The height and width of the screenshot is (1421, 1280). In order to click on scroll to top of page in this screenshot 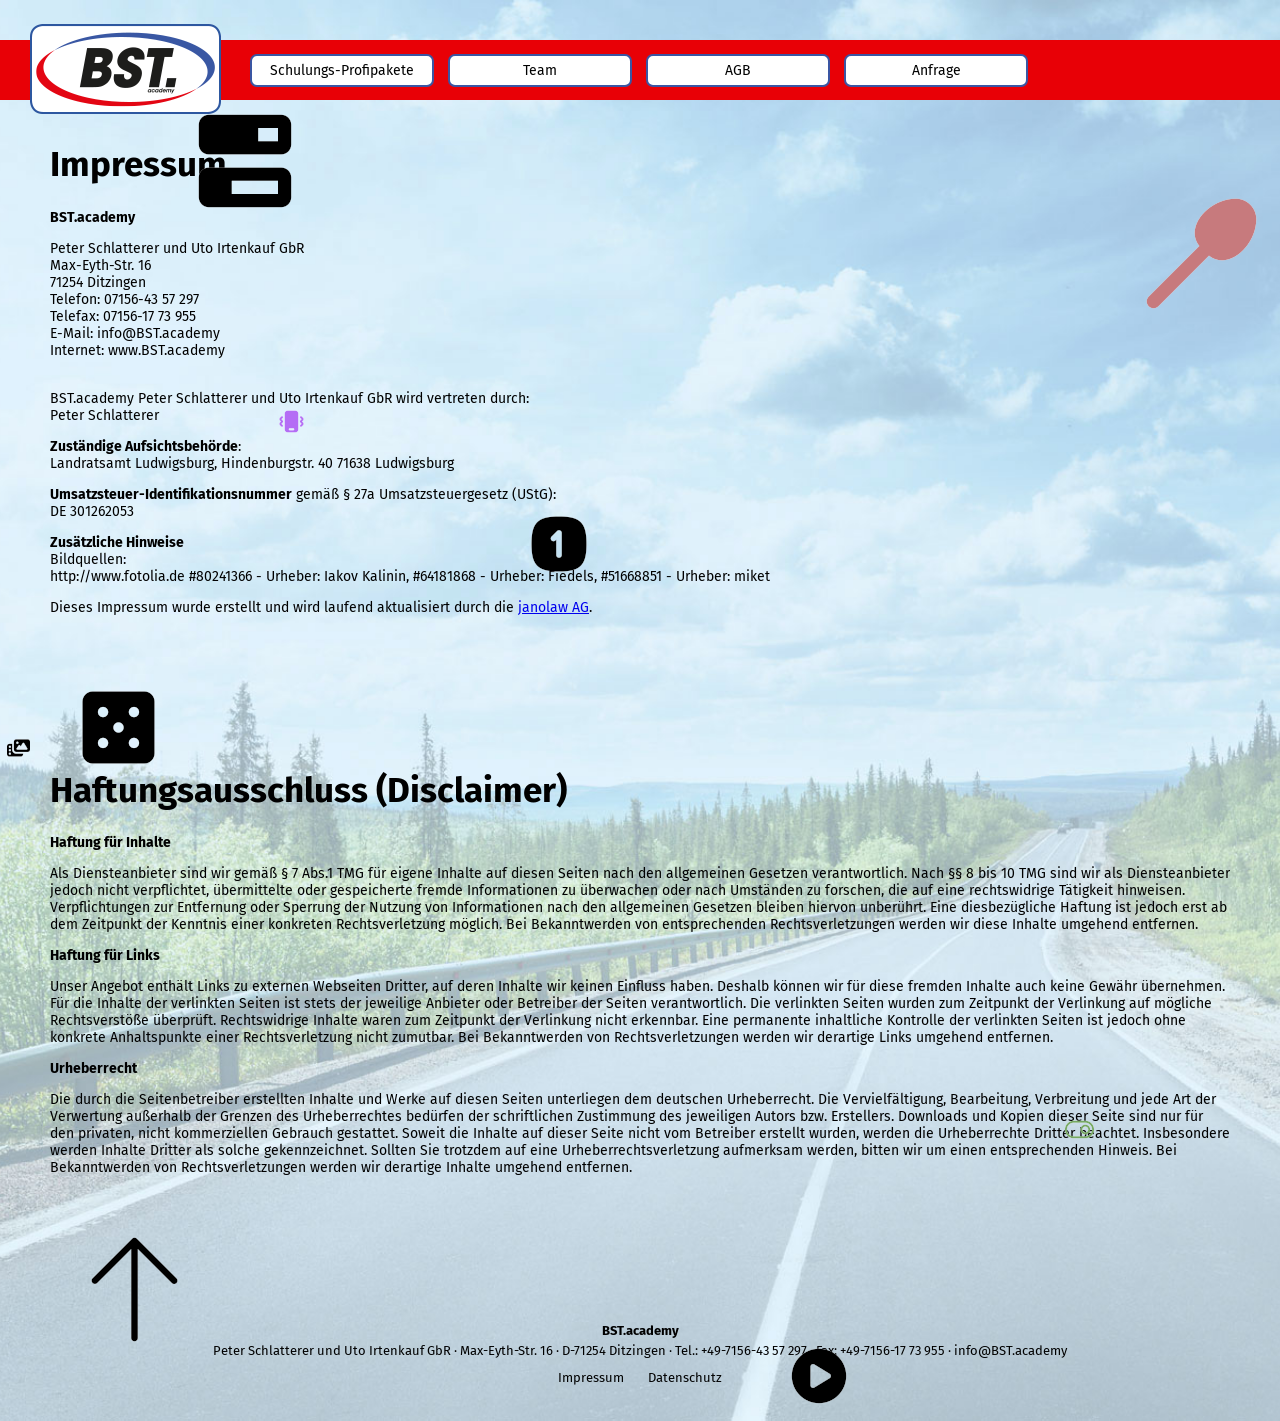, I will do `click(134, 1289)`.